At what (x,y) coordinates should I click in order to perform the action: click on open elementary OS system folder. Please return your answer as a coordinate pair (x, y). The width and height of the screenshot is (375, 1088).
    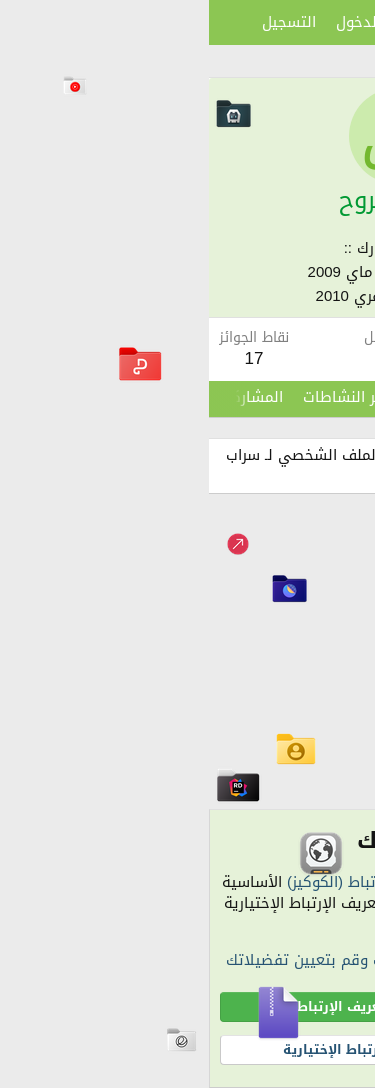
    Looking at the image, I should click on (181, 1040).